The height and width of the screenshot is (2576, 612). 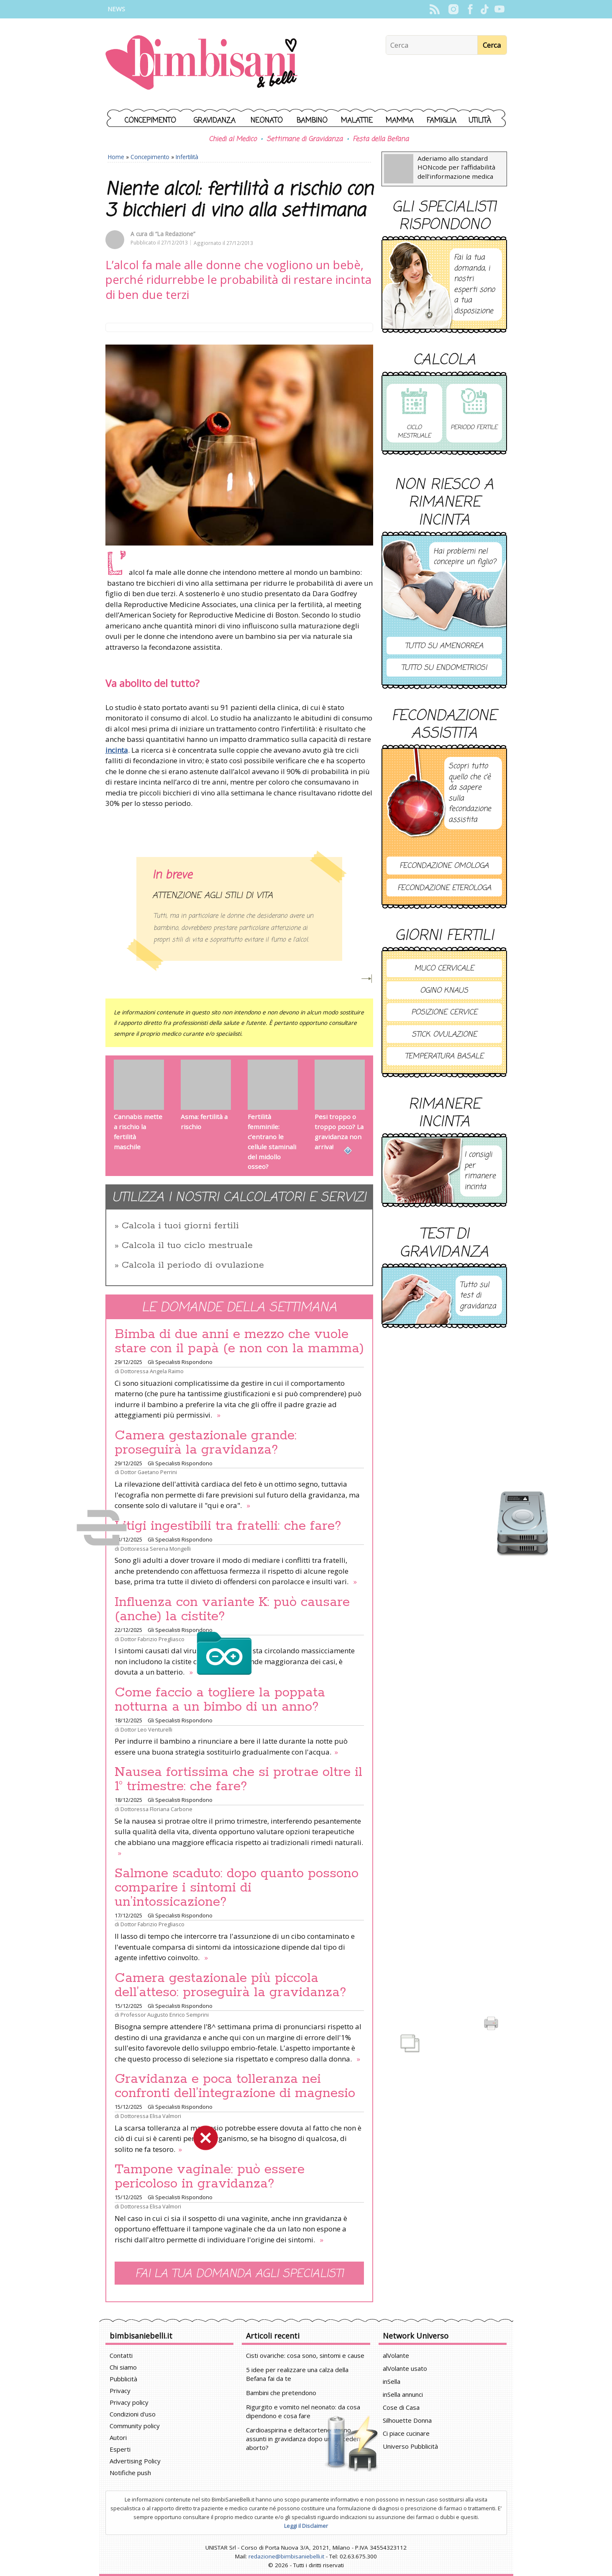 I want to click on jump to the last item in a list, so click(x=366, y=978).